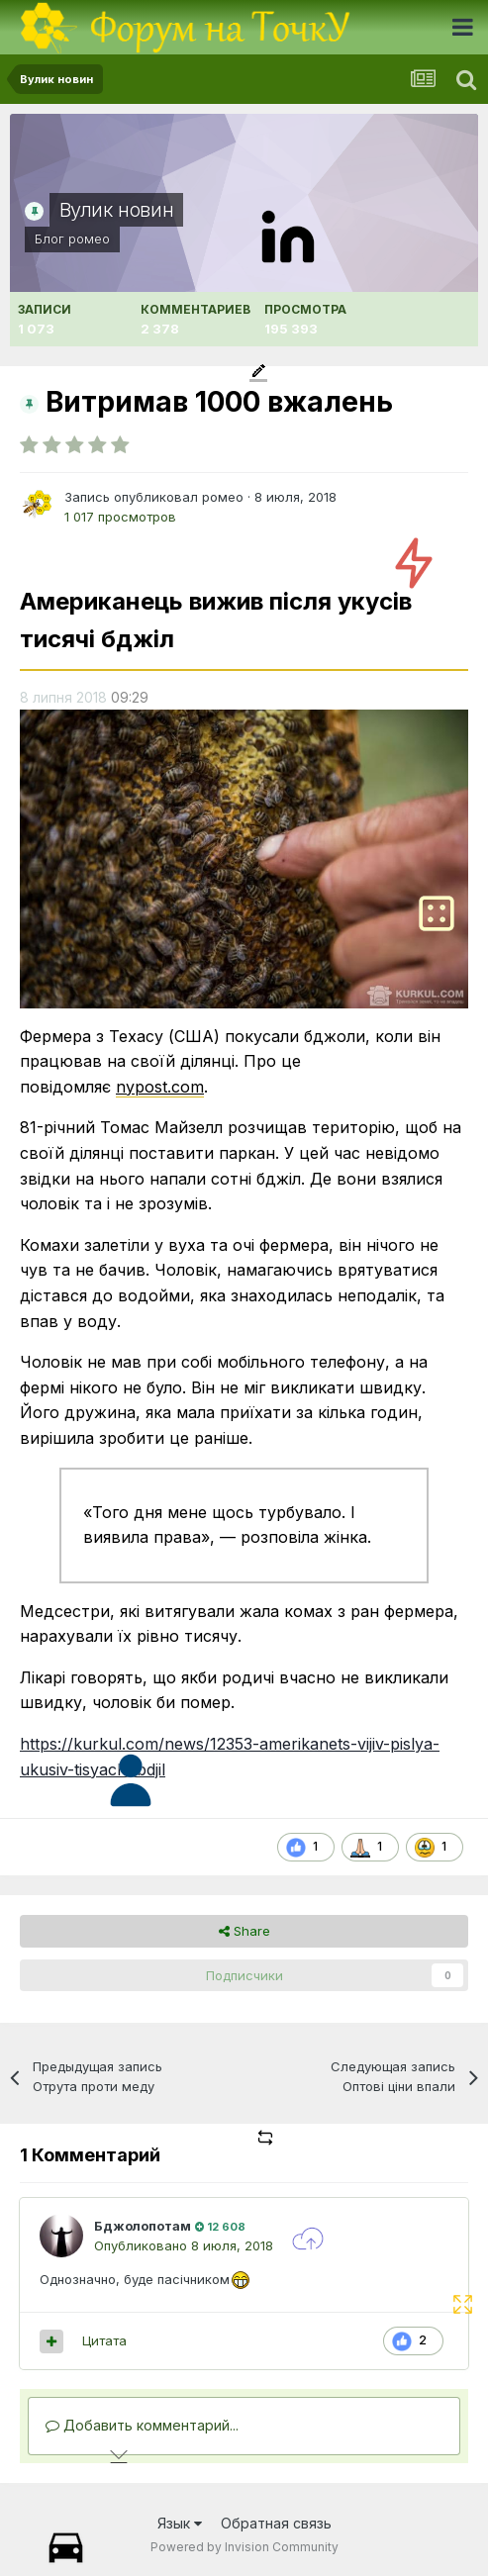  What do you see at coordinates (462, 2304) in the screenshot?
I see `expand to fullscreen mode` at bounding box center [462, 2304].